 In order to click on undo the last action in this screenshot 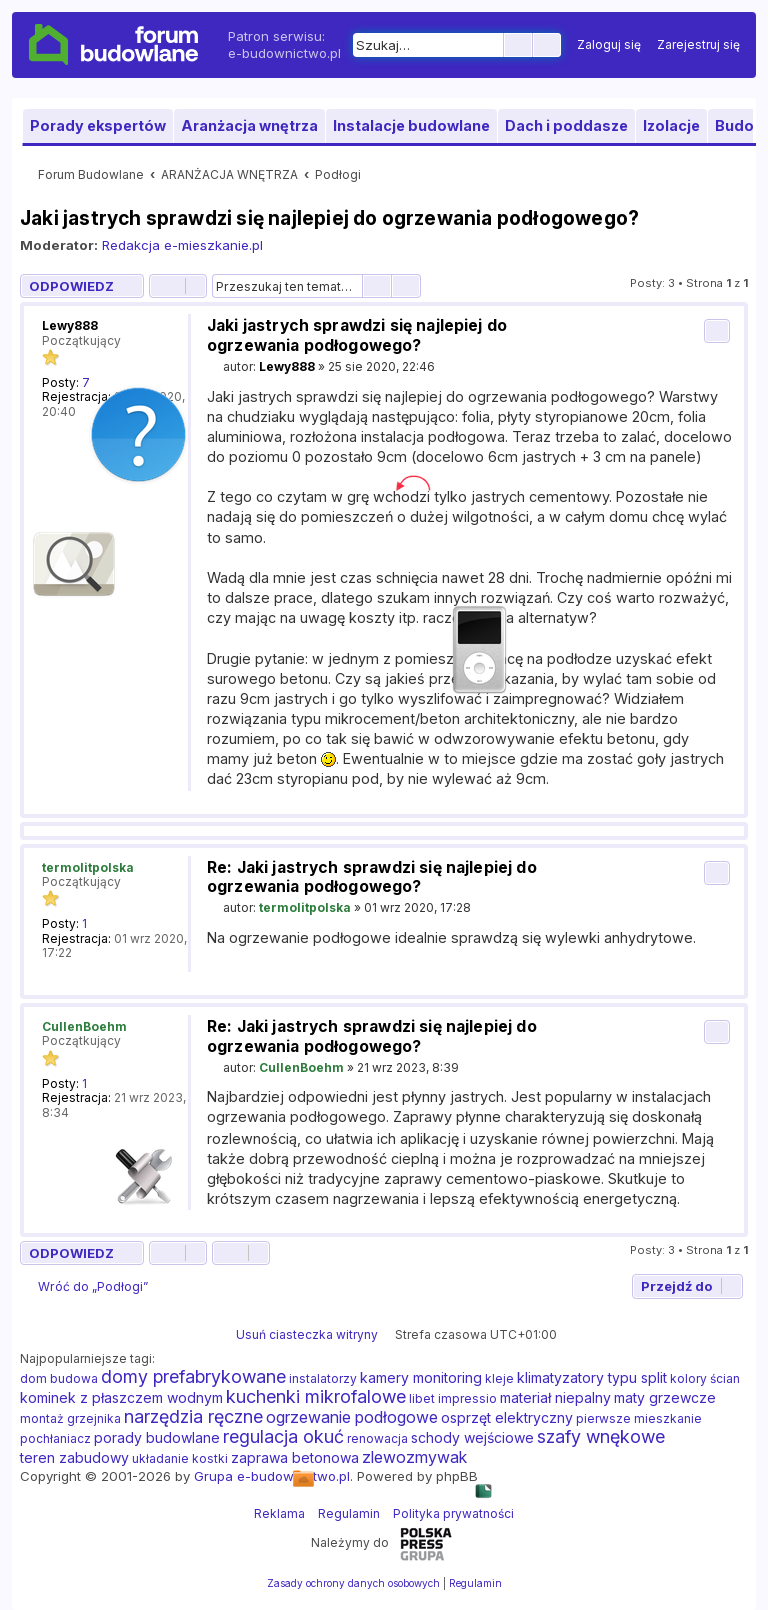, I will do `click(413, 483)`.